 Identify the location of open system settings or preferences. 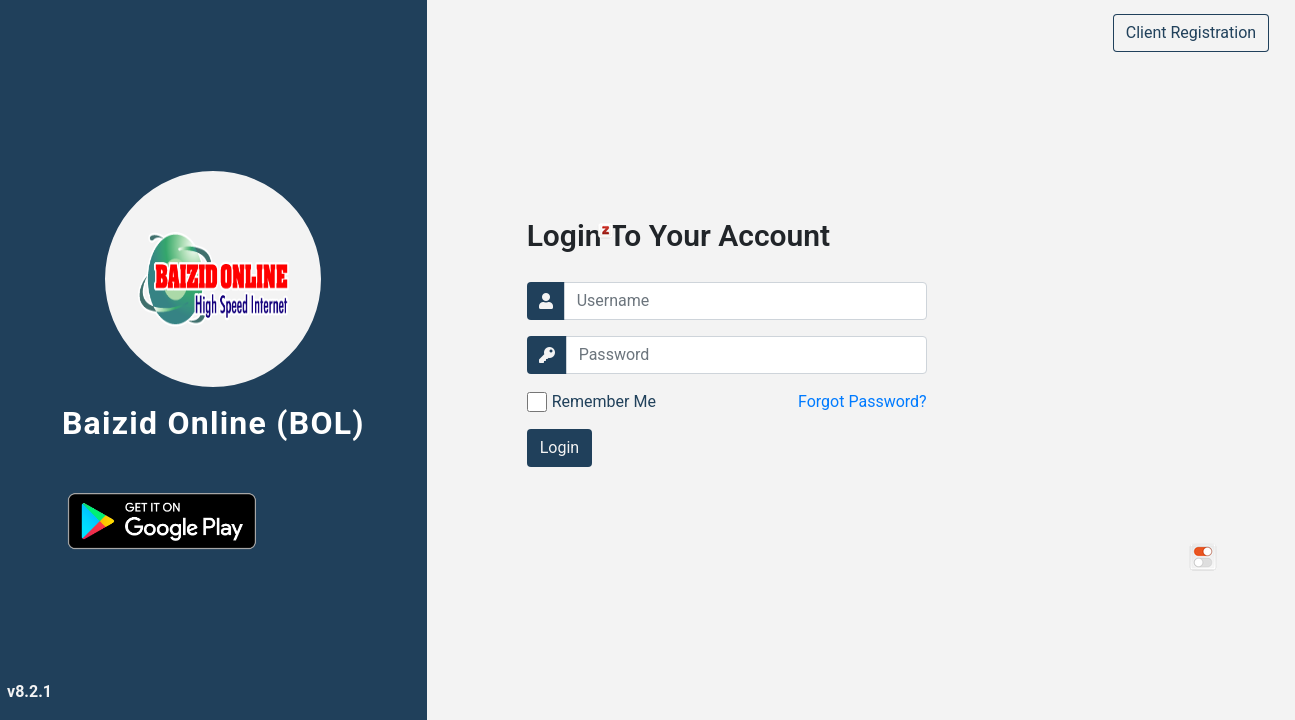
(1203, 557).